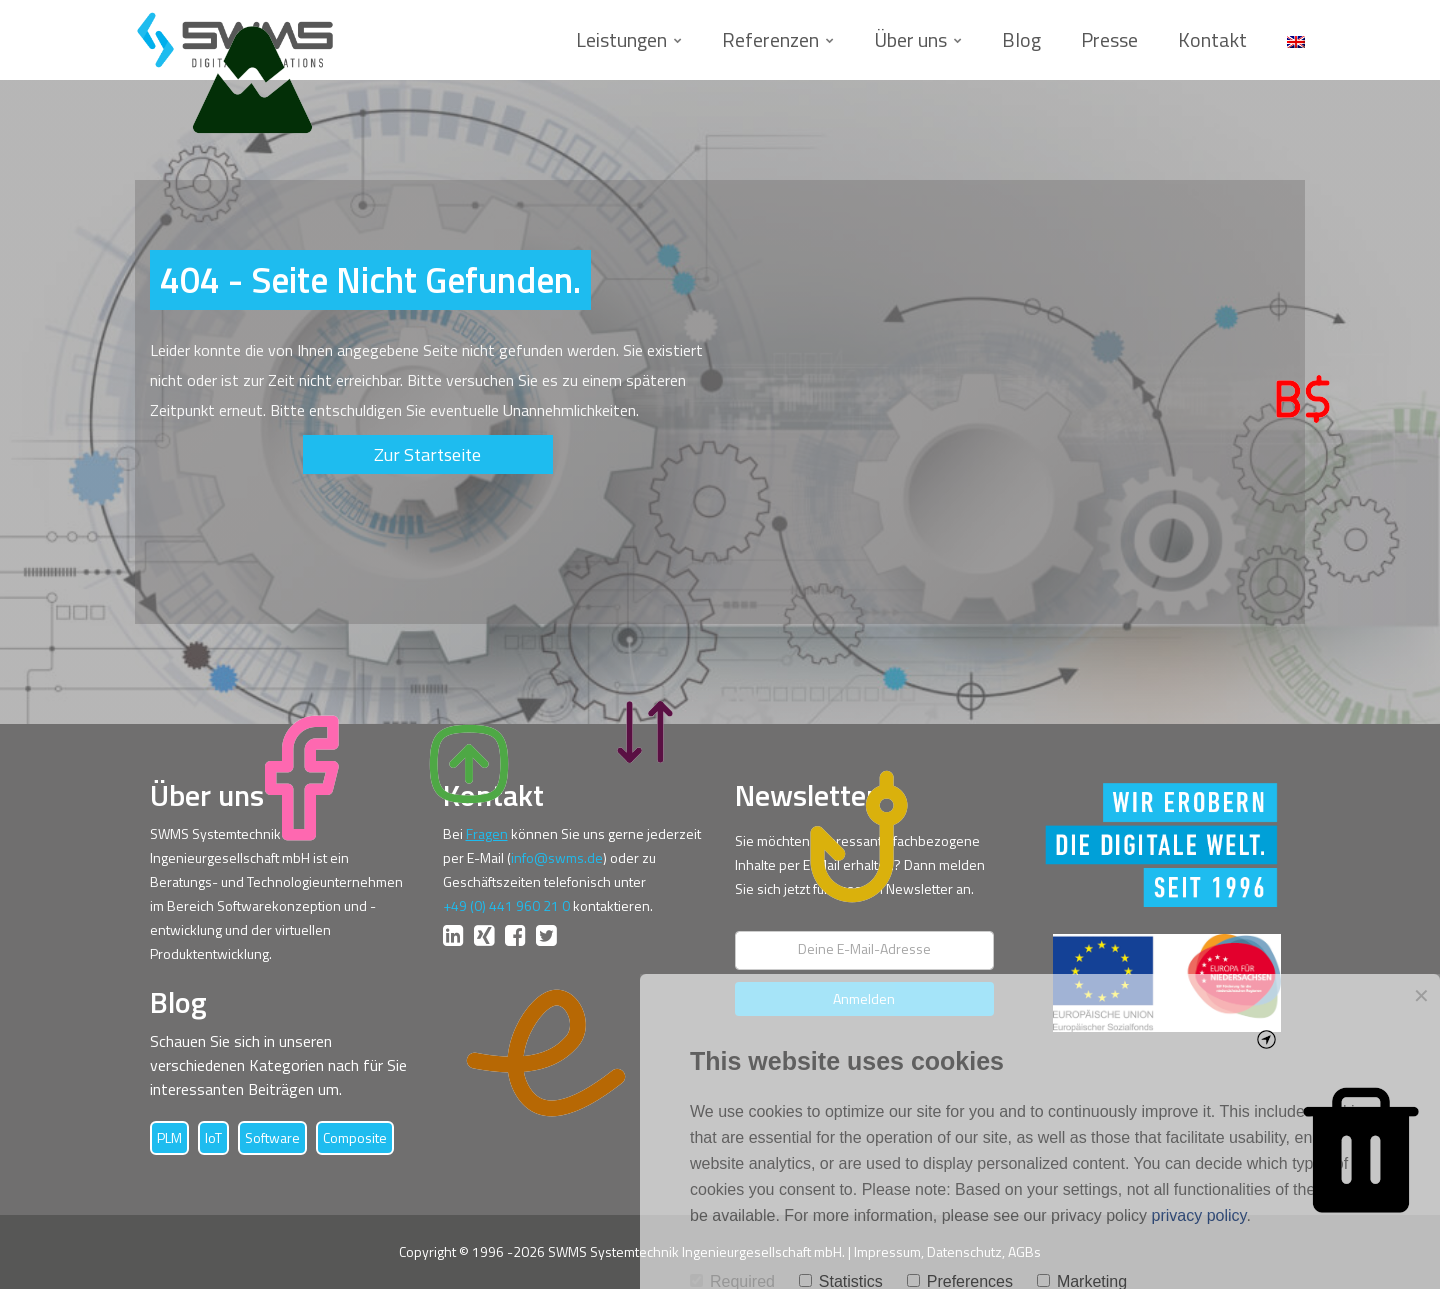 This screenshot has width=1440, height=1289. What do you see at coordinates (546, 1053) in the screenshot?
I see `ember.js framework logo` at bounding box center [546, 1053].